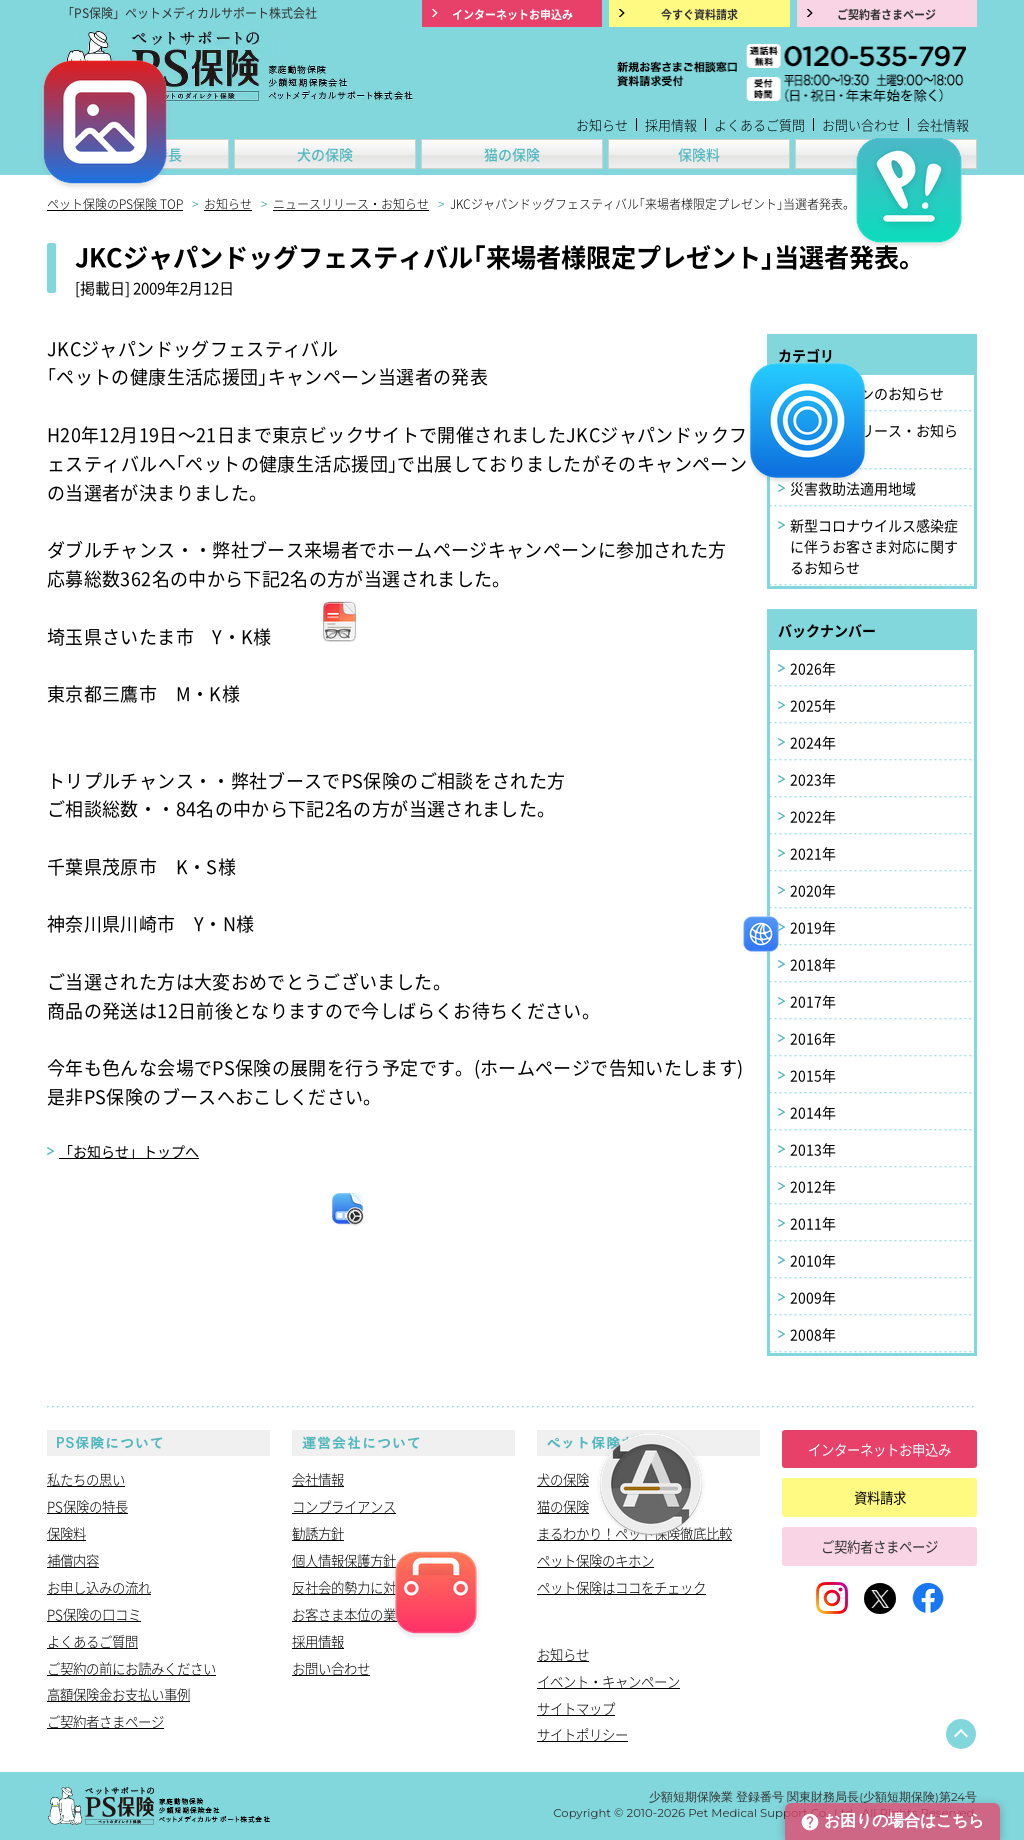  I want to click on launch Pop!_OS application, so click(909, 190).